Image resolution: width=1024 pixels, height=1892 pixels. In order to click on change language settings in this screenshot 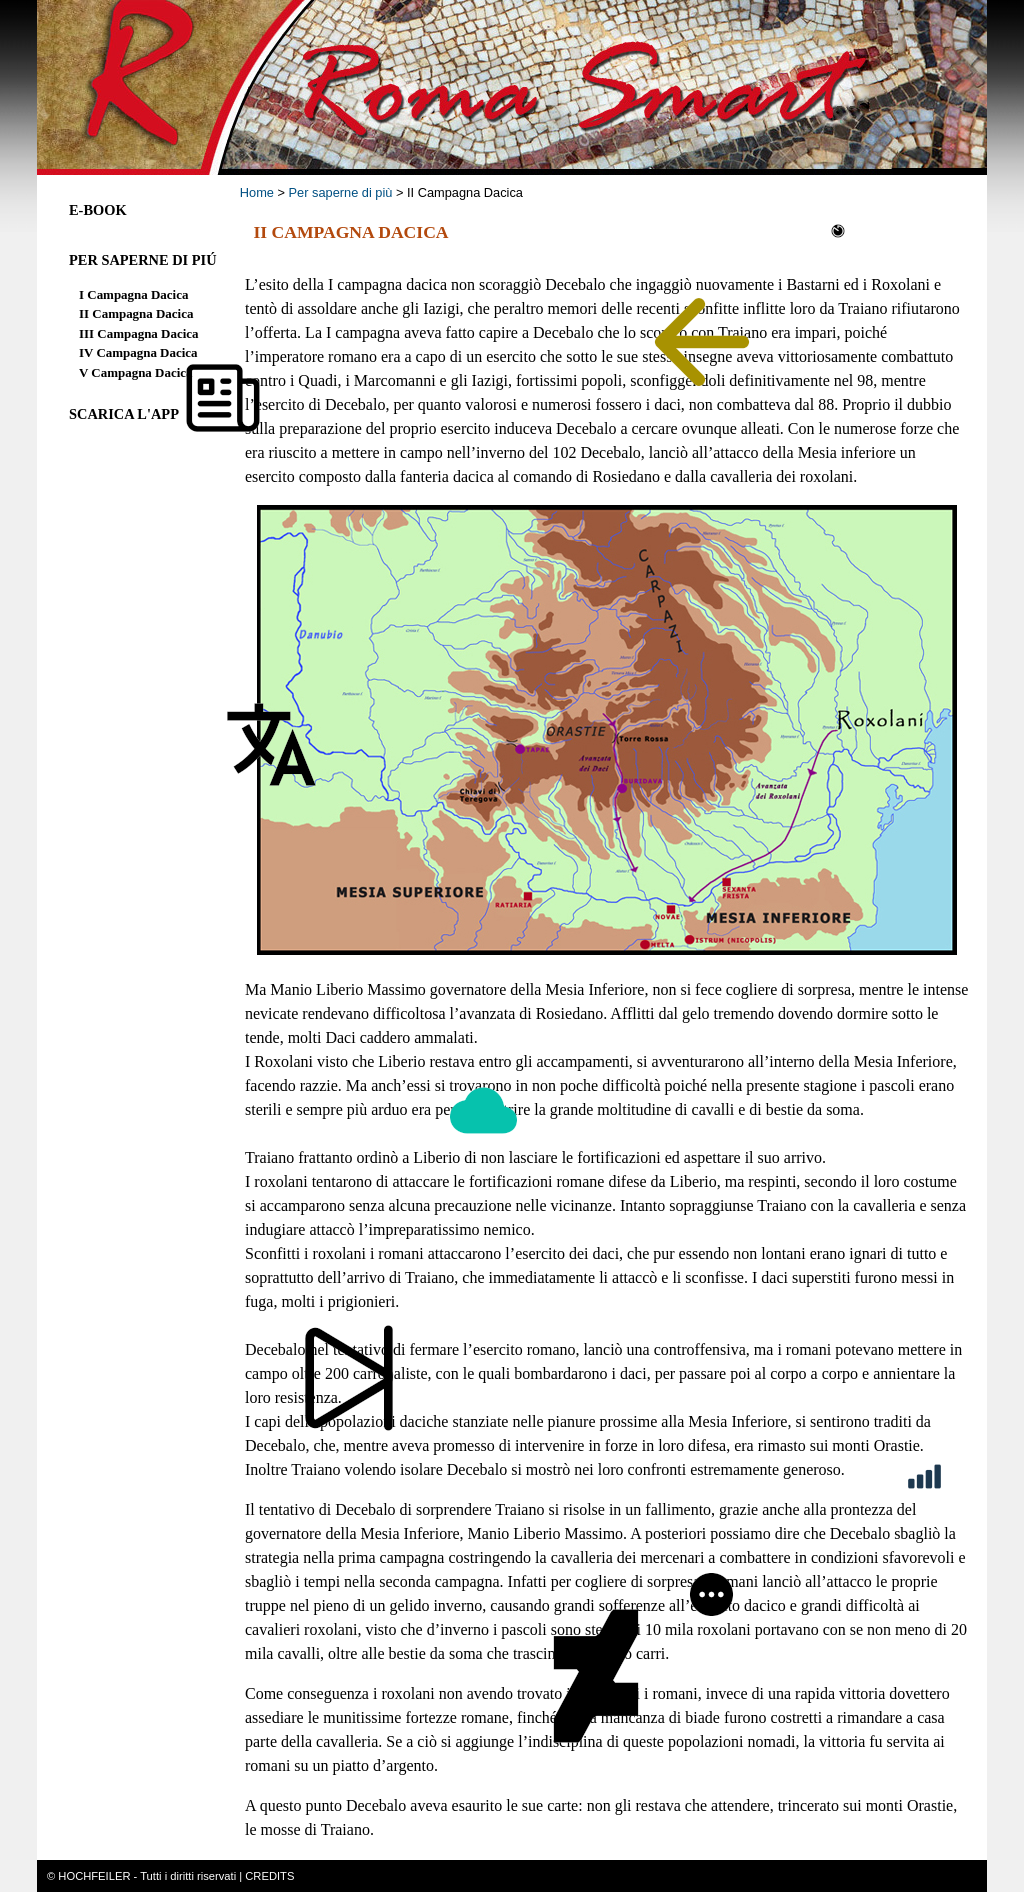, I will do `click(271, 744)`.